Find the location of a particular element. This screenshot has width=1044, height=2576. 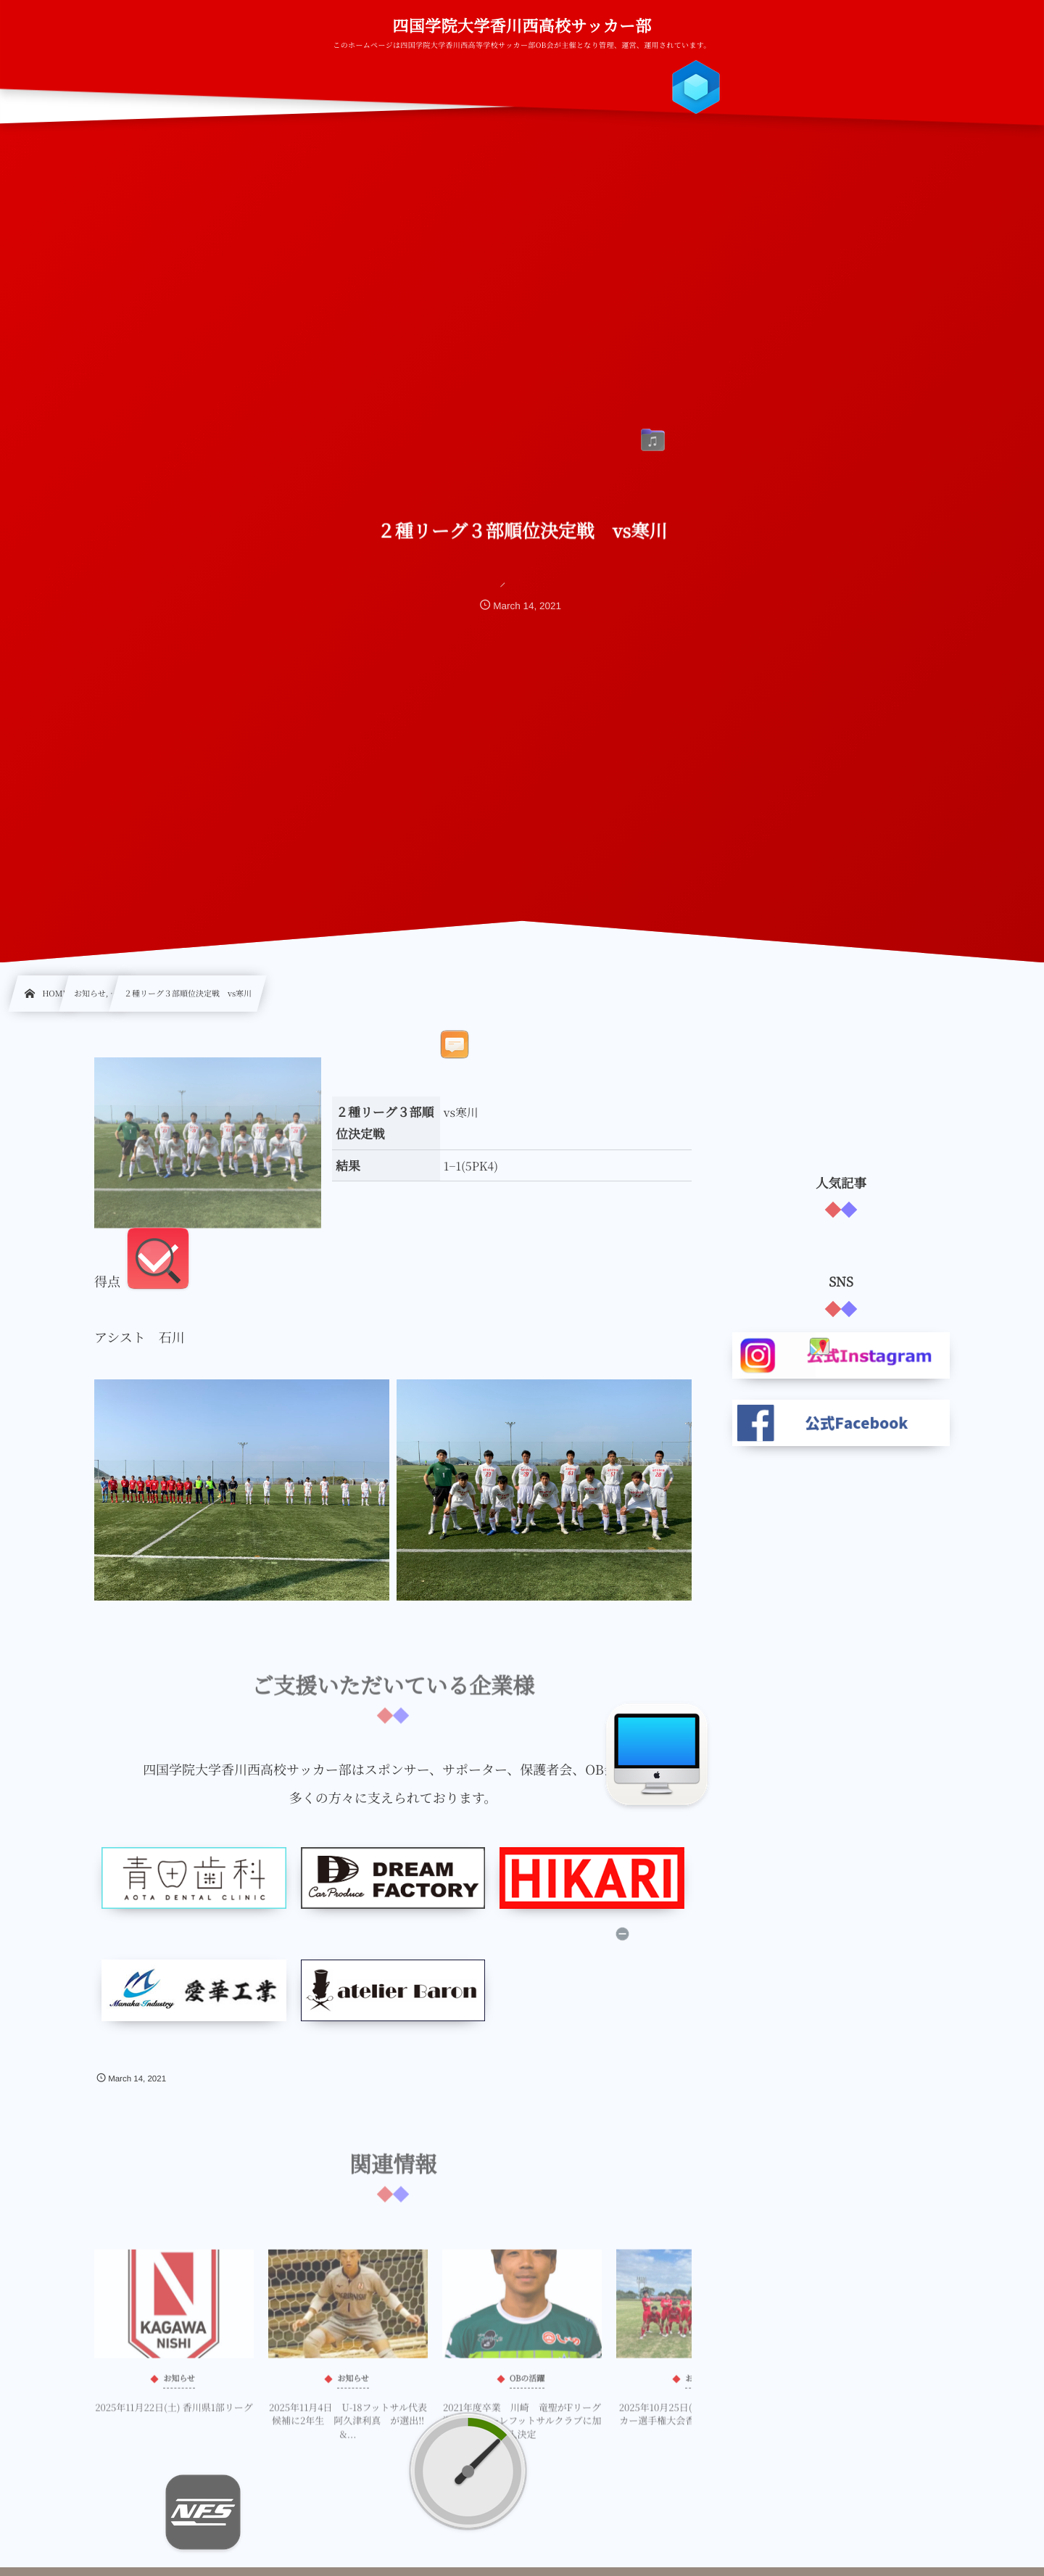

open assist2 application is located at coordinates (696, 87).